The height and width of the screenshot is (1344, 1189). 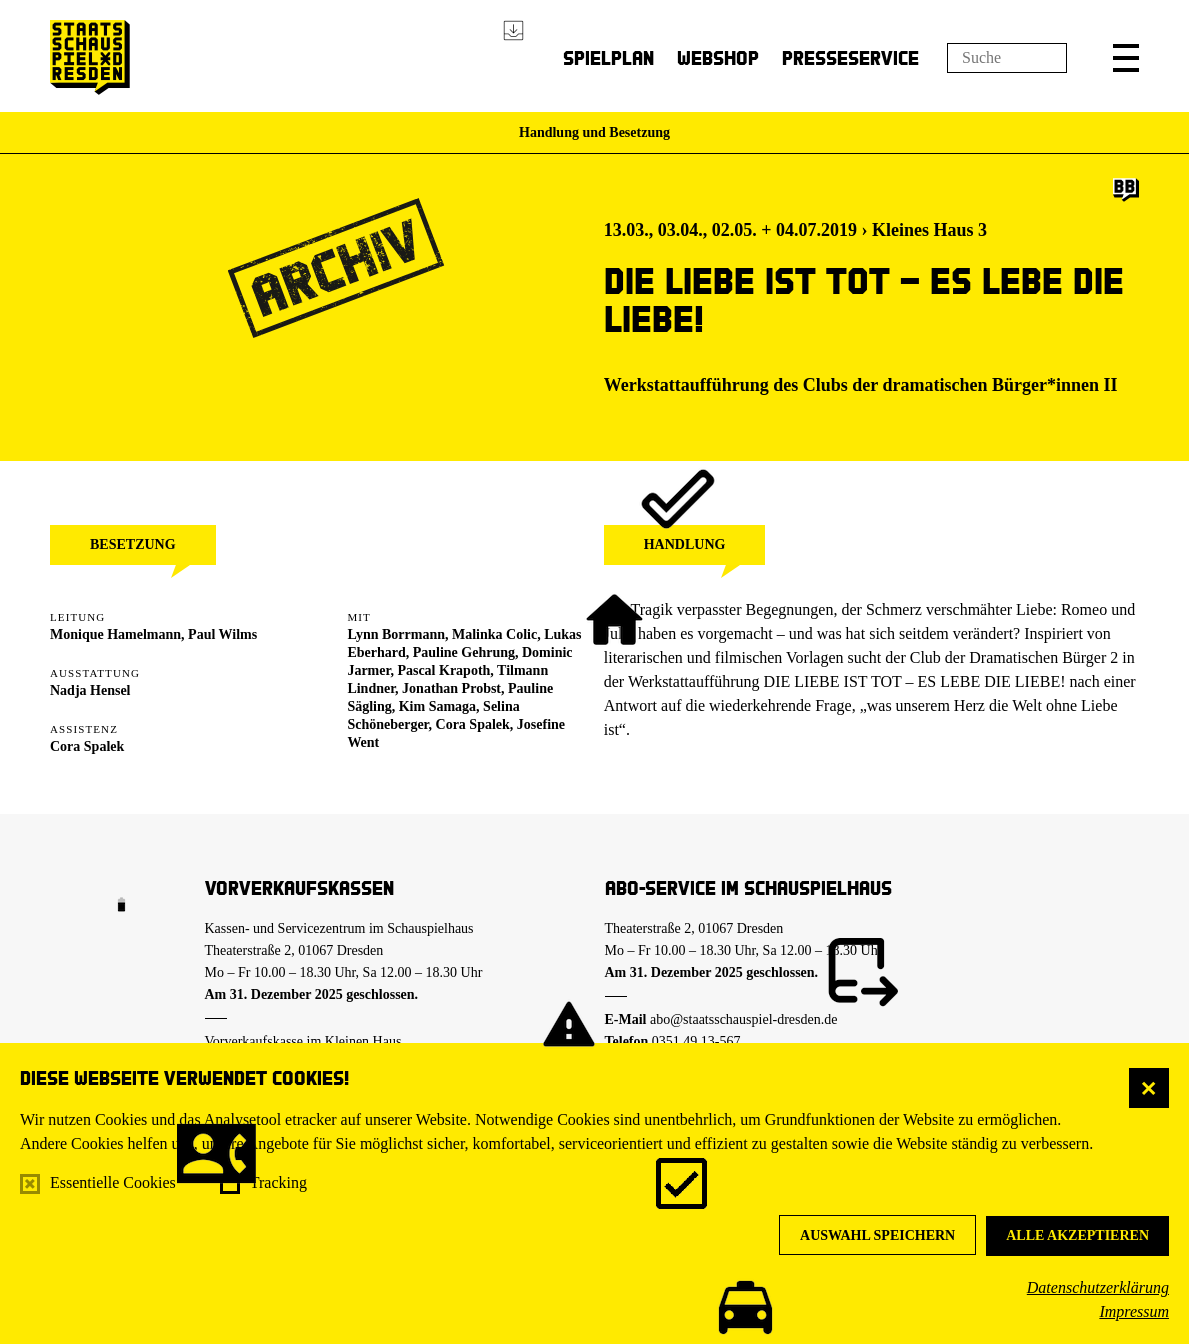 What do you see at coordinates (513, 30) in the screenshot?
I see `download file to inbox or tray` at bounding box center [513, 30].